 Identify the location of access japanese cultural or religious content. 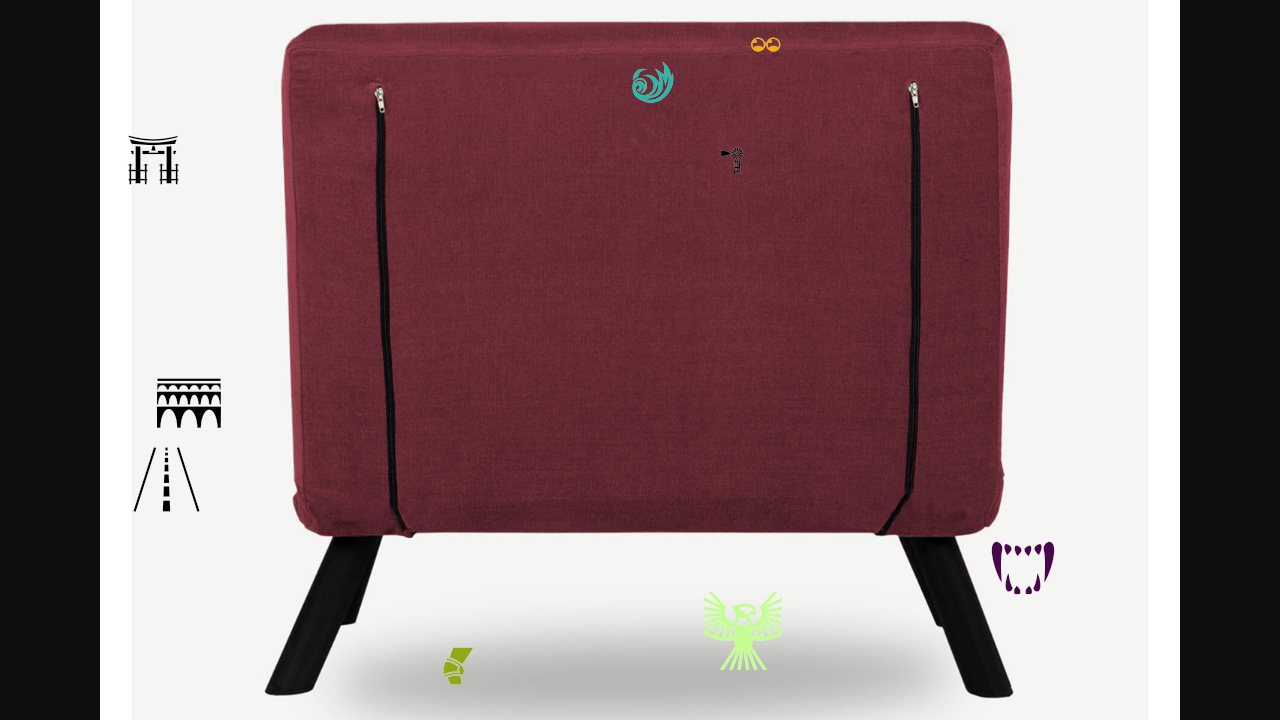
(153, 158).